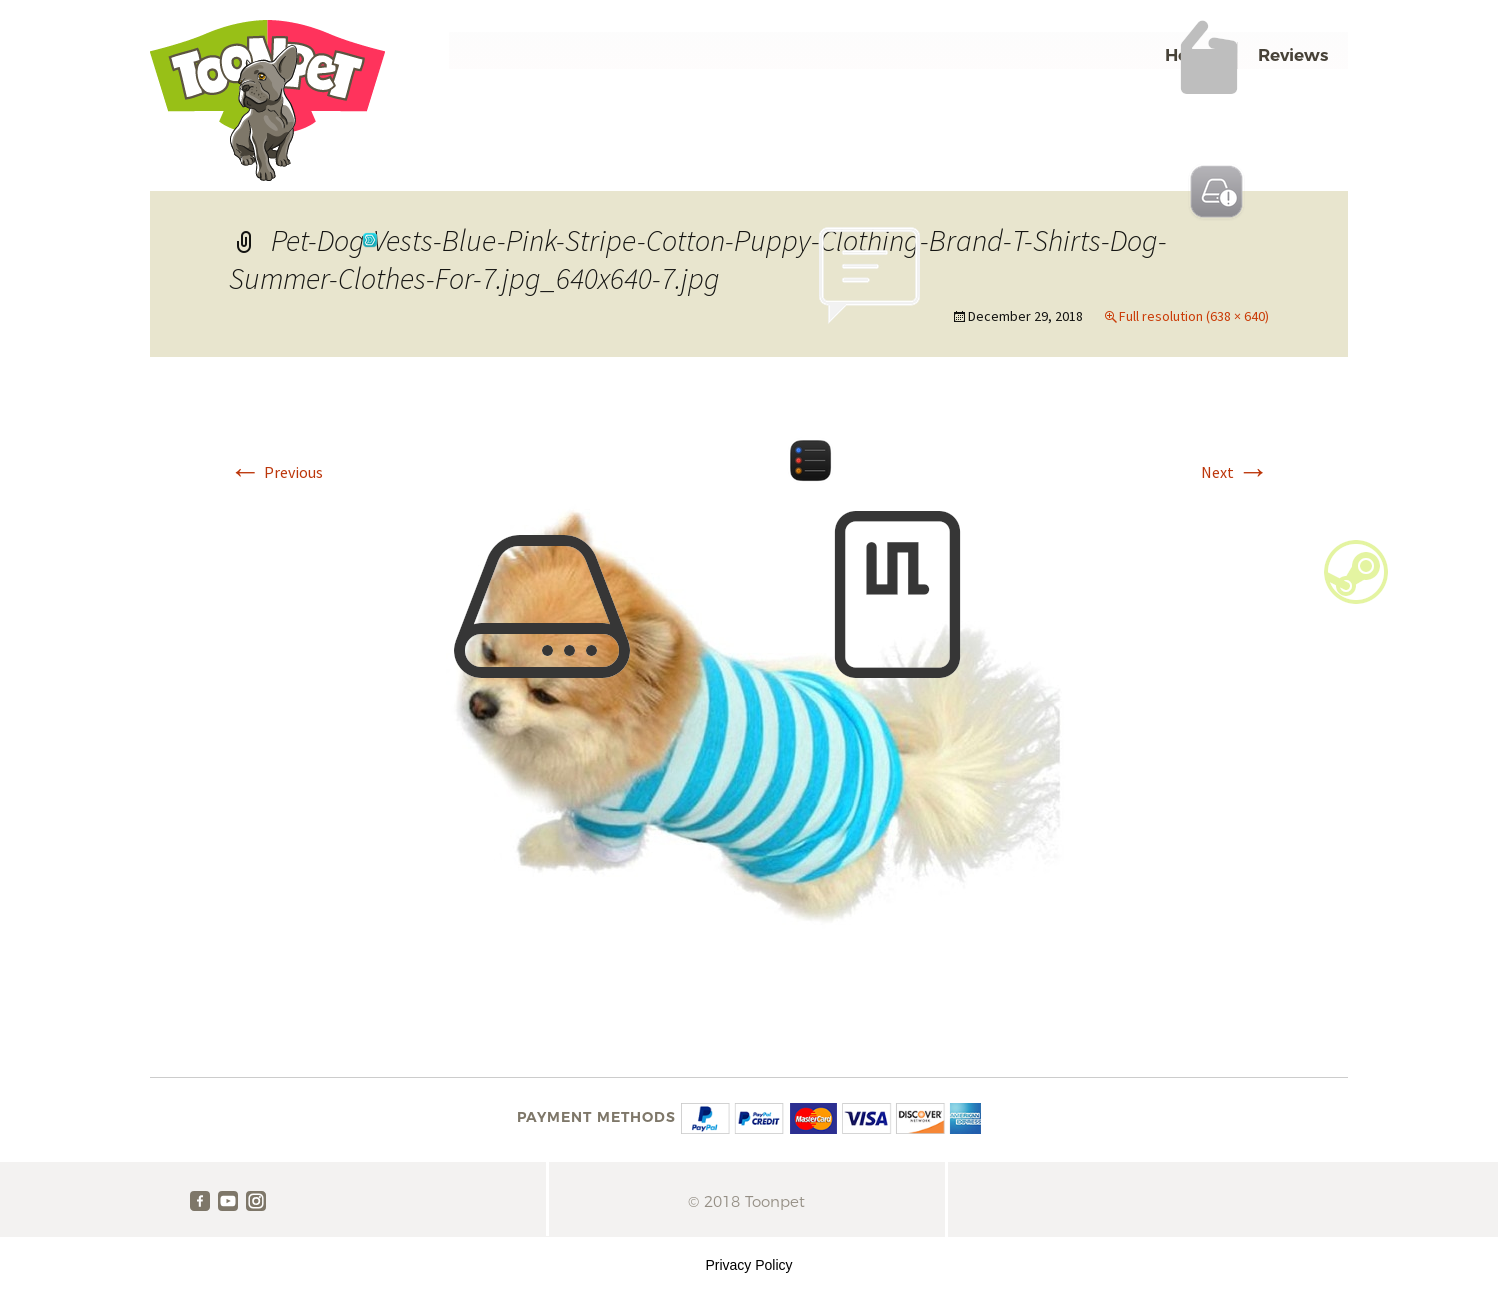 Image resolution: width=1498 pixels, height=1300 pixels. What do you see at coordinates (1209, 49) in the screenshot?
I see `indicates a compressed or archived file` at bounding box center [1209, 49].